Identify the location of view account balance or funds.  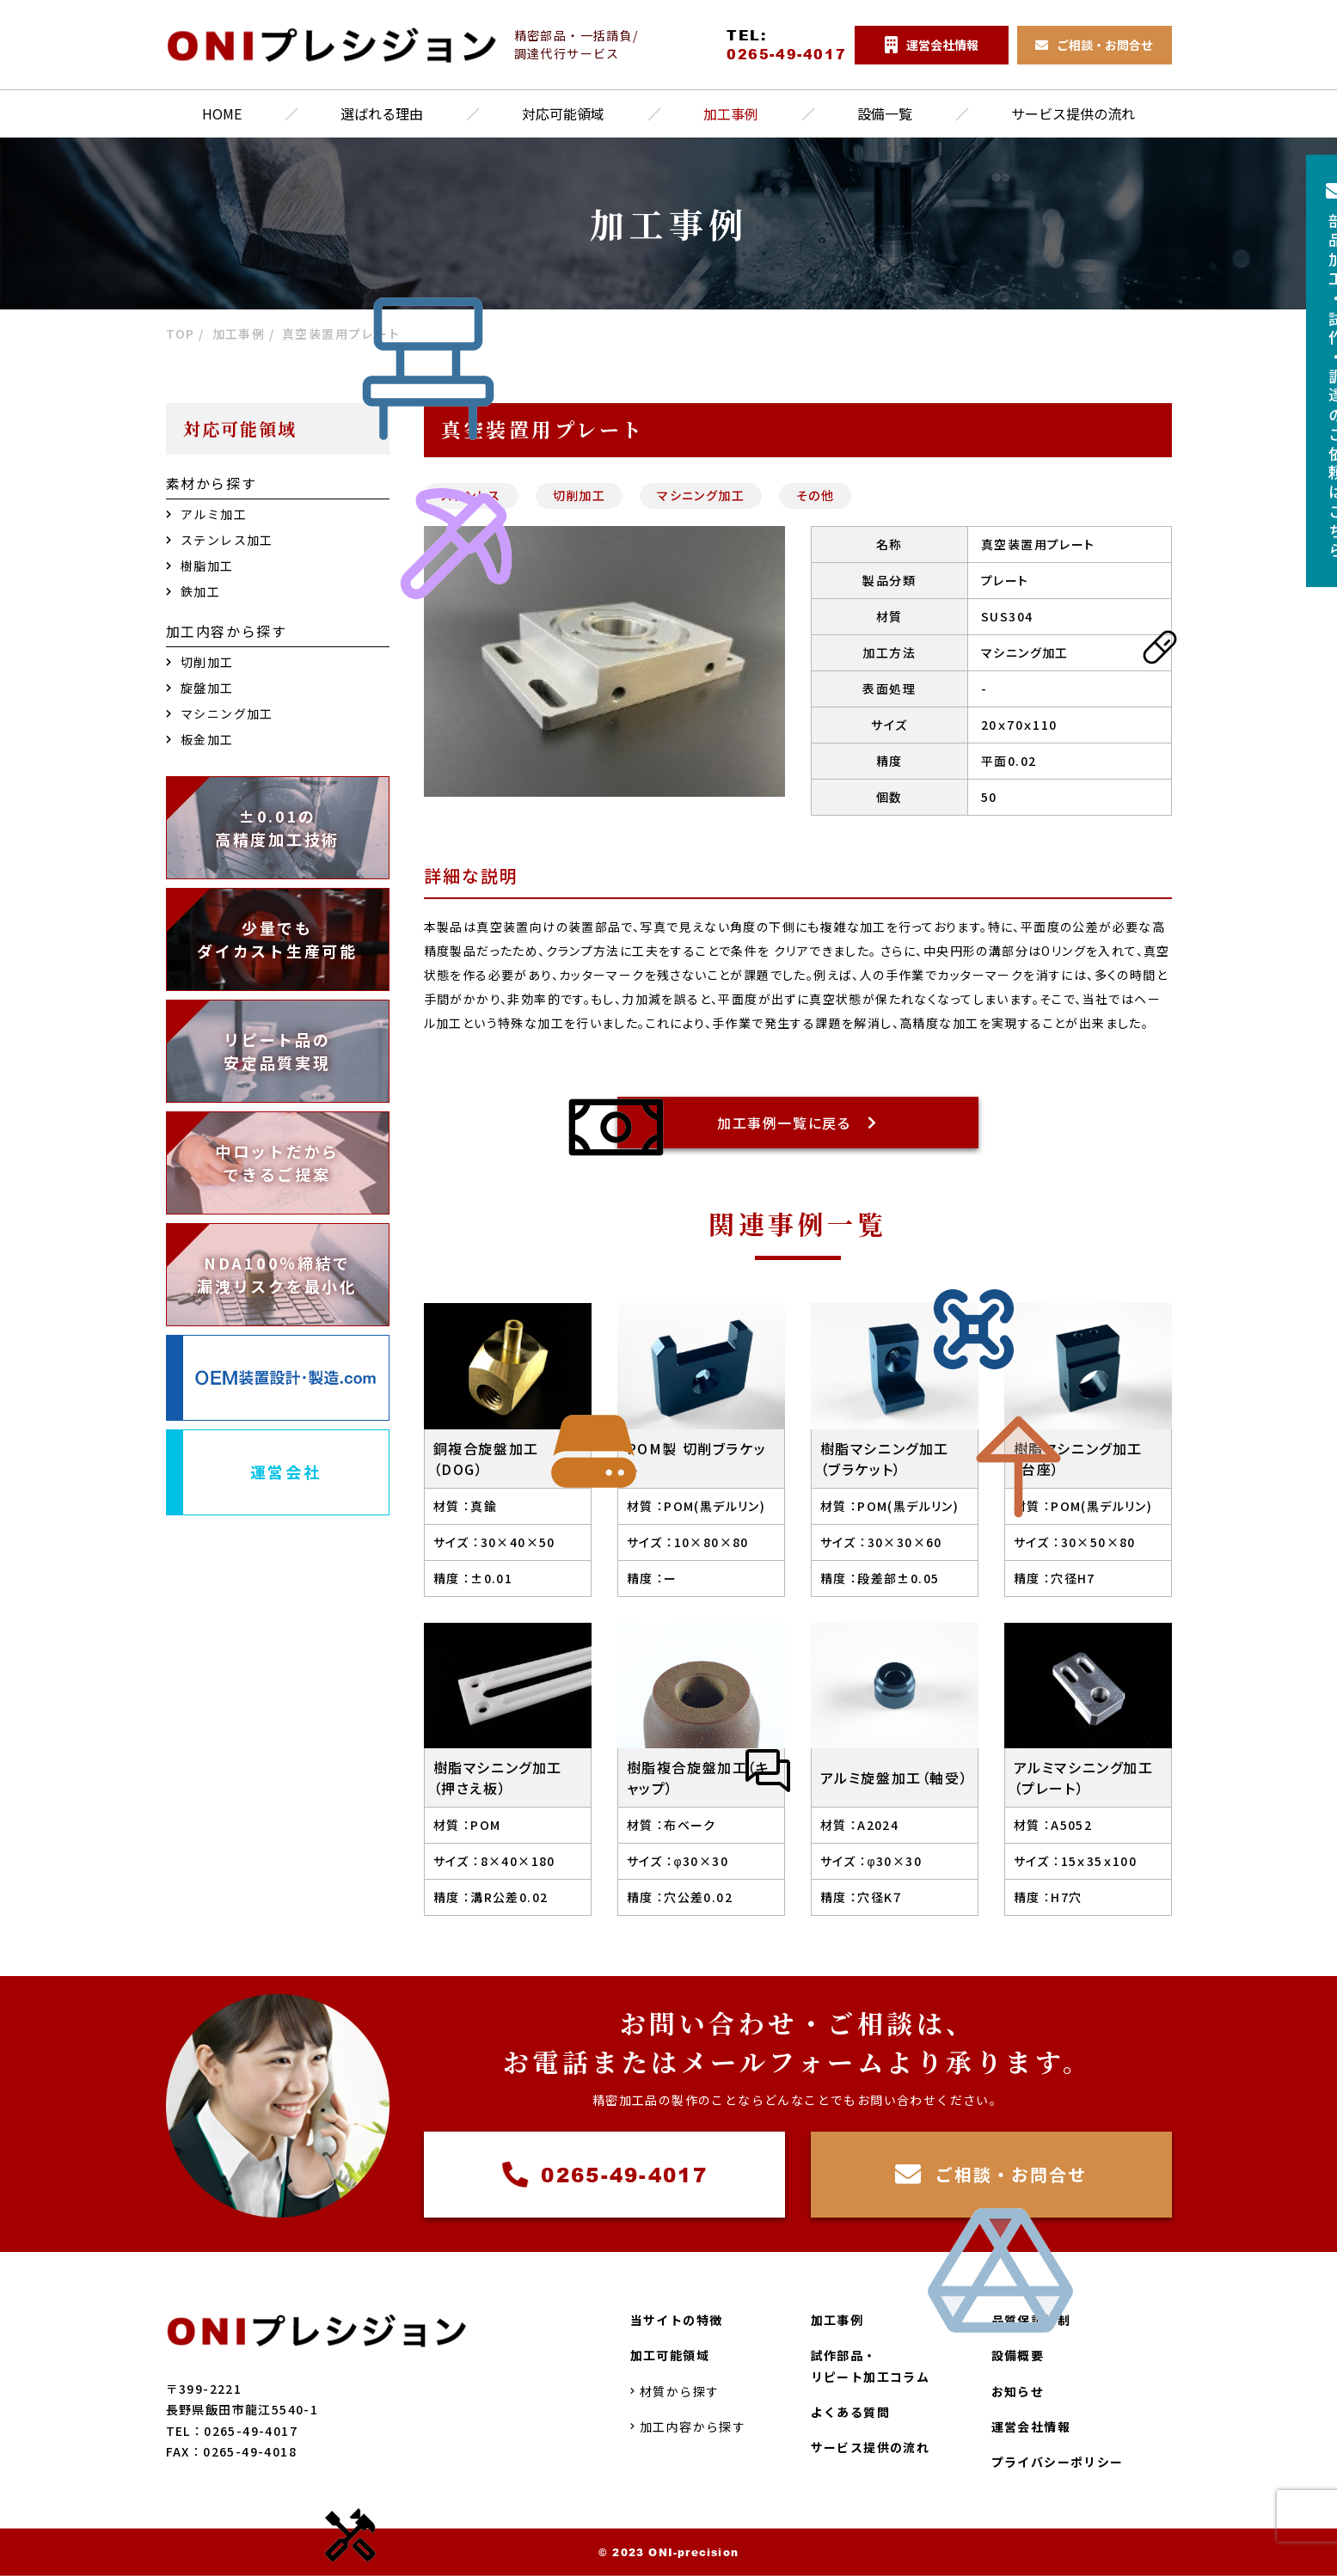
(616, 1127).